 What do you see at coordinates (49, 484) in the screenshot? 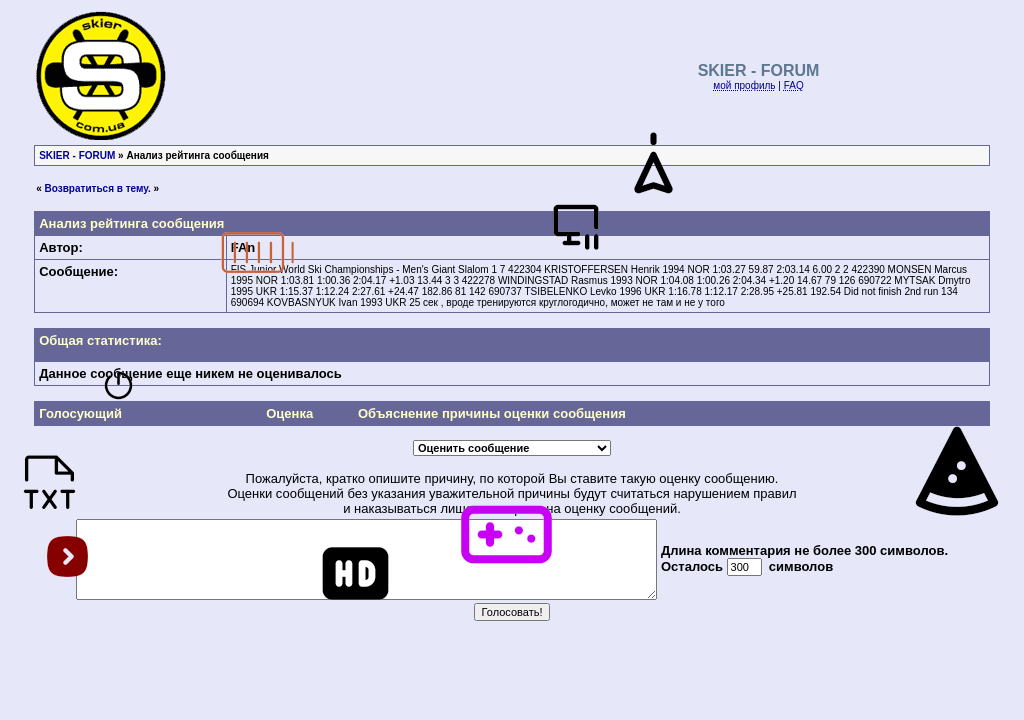
I see `open a text file` at bounding box center [49, 484].